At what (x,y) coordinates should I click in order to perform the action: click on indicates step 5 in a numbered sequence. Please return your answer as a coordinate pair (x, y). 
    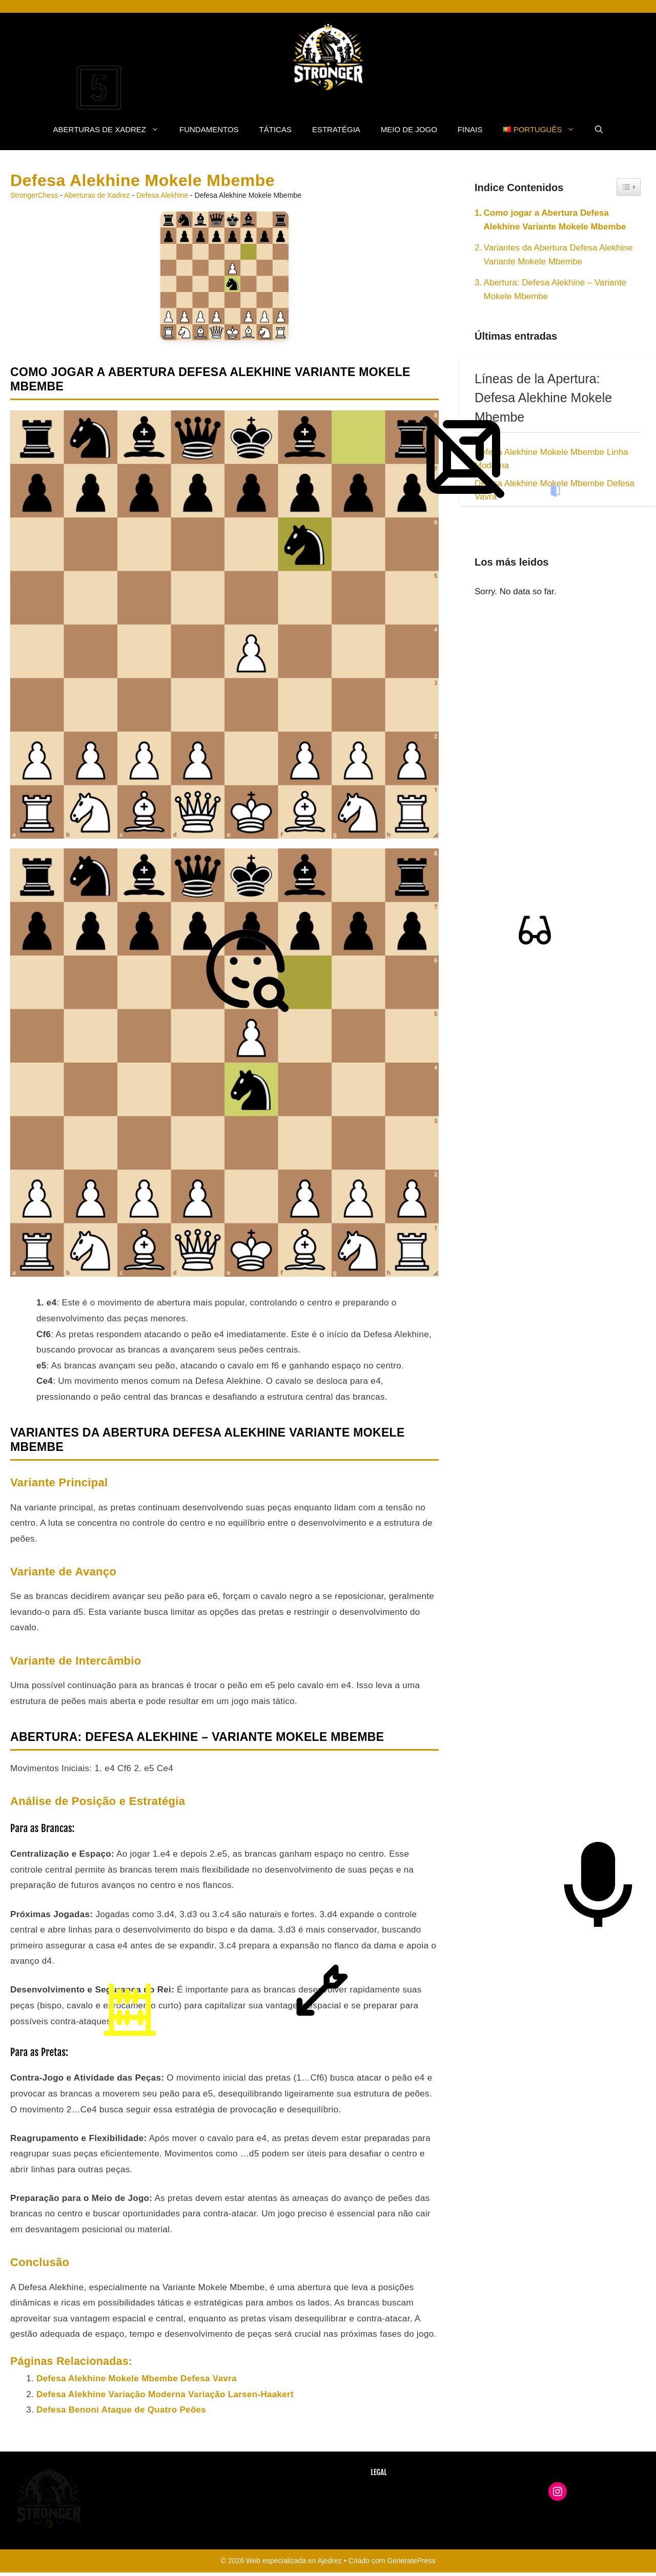
    Looking at the image, I should click on (99, 88).